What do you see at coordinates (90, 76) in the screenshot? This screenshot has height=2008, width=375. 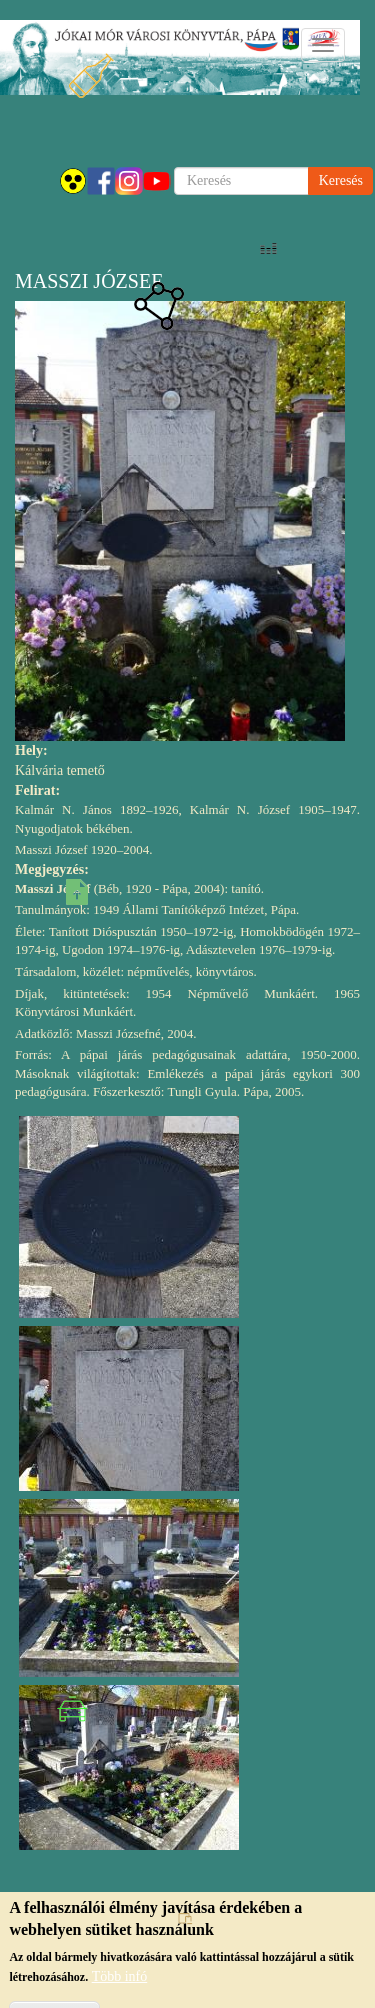 I see `browse beer or beverage options` at bounding box center [90, 76].